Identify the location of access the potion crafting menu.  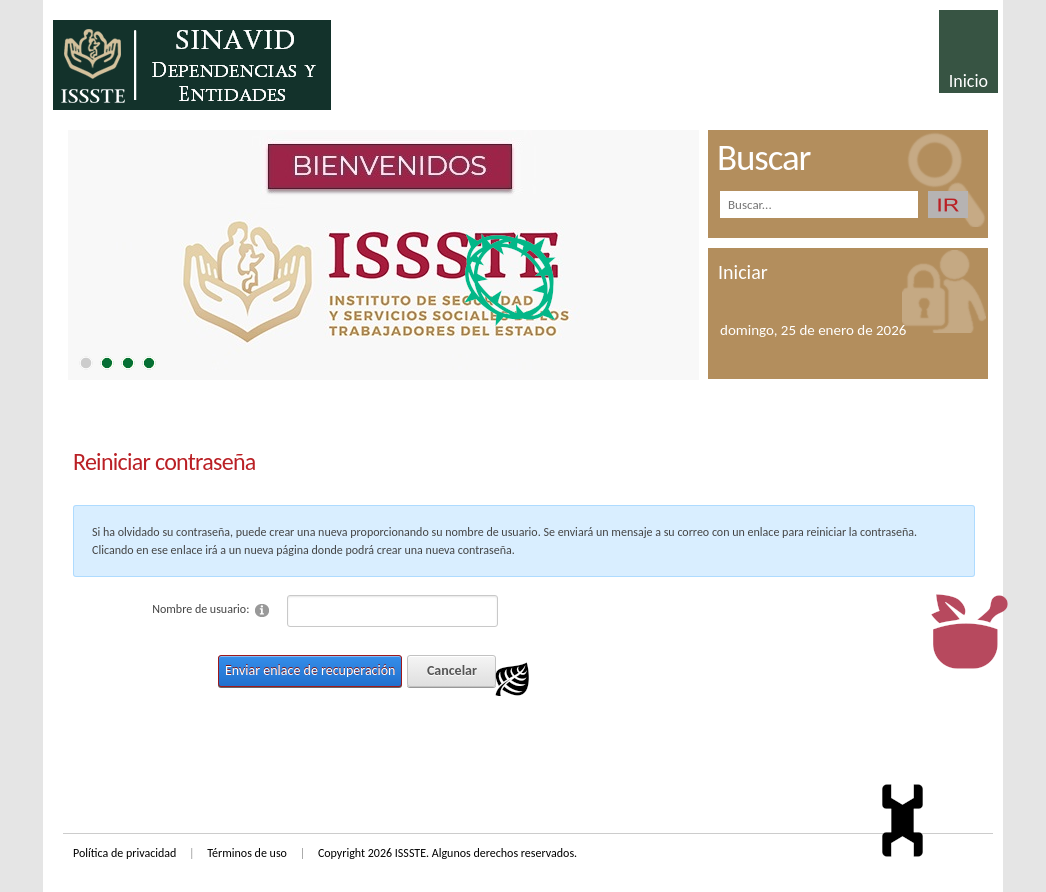
(969, 631).